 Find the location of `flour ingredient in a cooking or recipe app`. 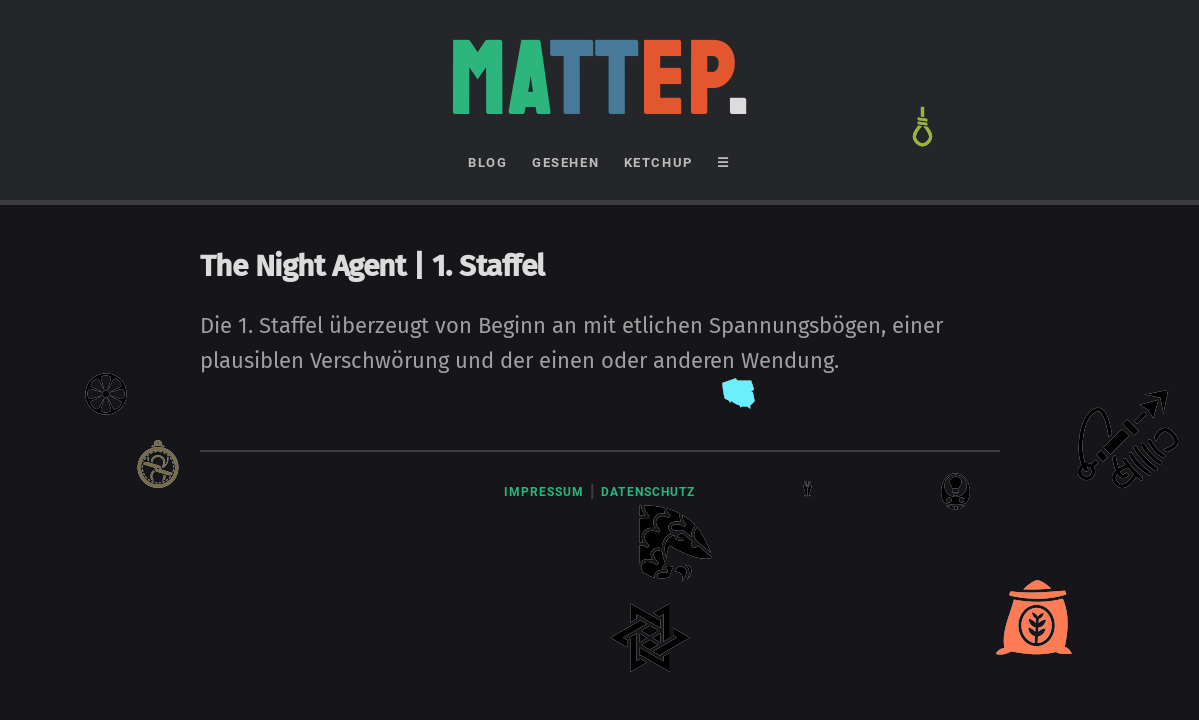

flour ingredient in a cooking or recipe app is located at coordinates (1034, 617).